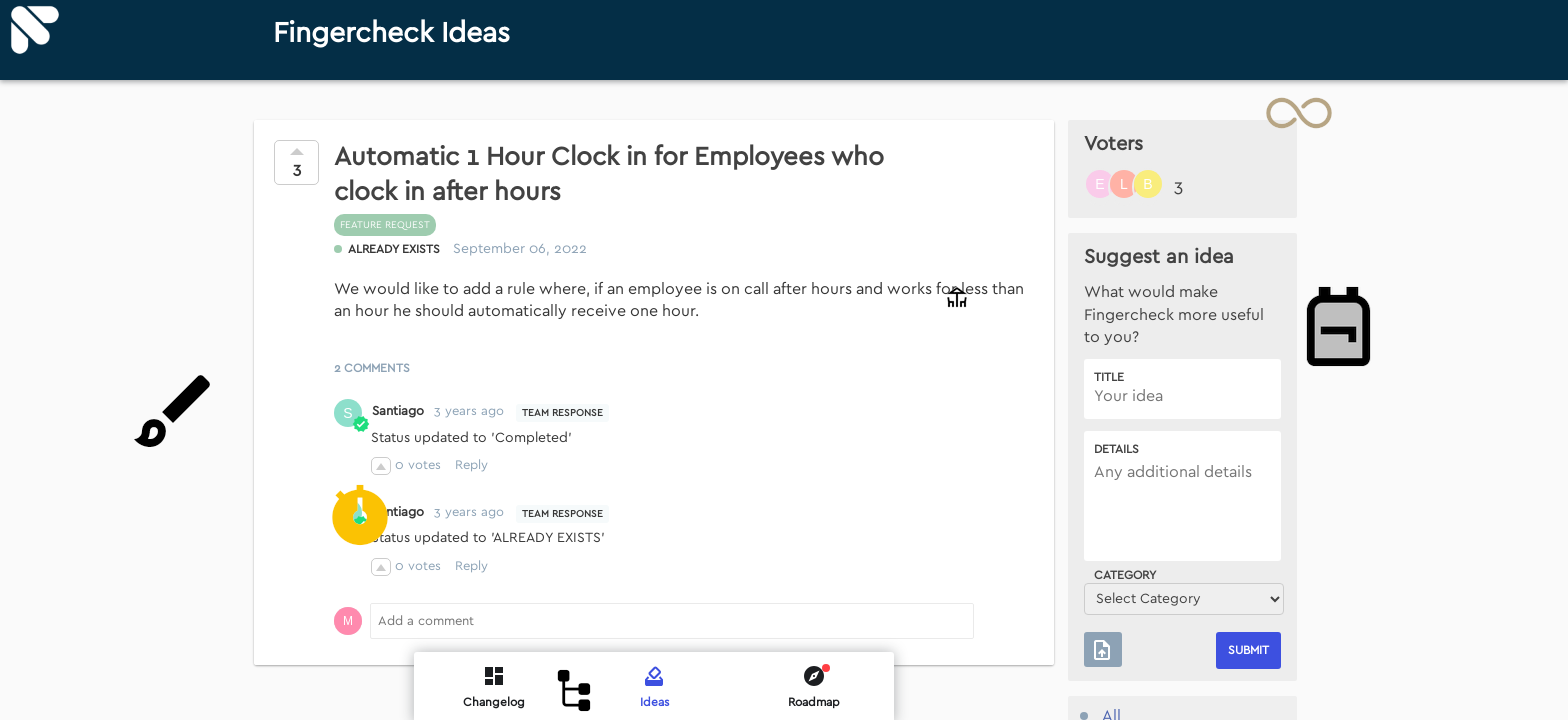  What do you see at coordinates (1299, 113) in the screenshot?
I see `toggle infinite loop or repeat mode` at bounding box center [1299, 113].